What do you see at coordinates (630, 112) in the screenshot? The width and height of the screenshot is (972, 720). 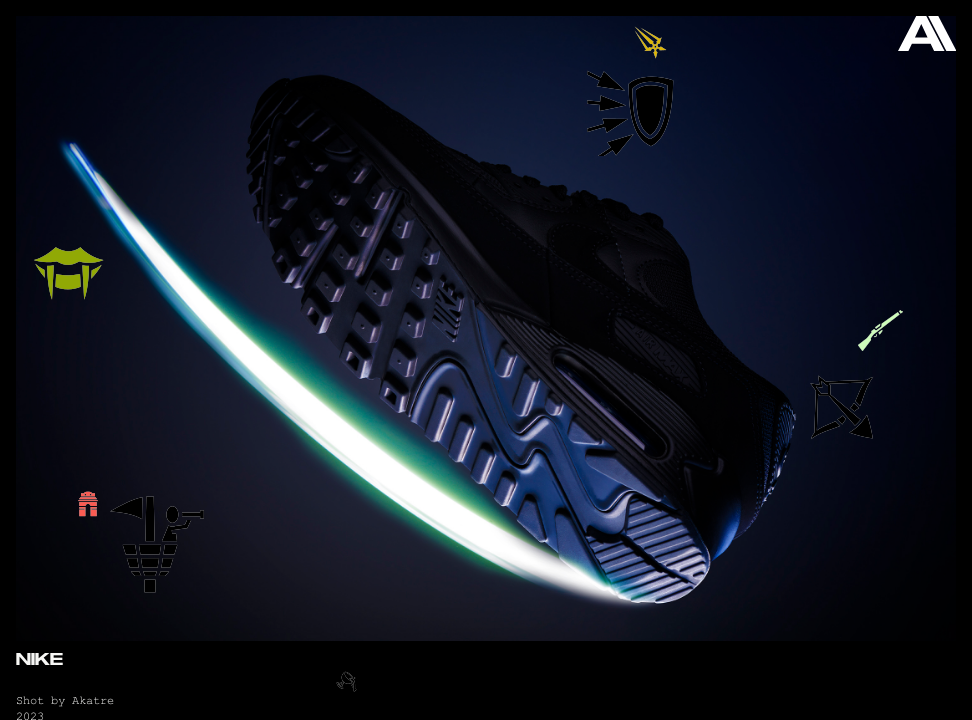 I see `indicates active protection or defense mode` at bounding box center [630, 112].